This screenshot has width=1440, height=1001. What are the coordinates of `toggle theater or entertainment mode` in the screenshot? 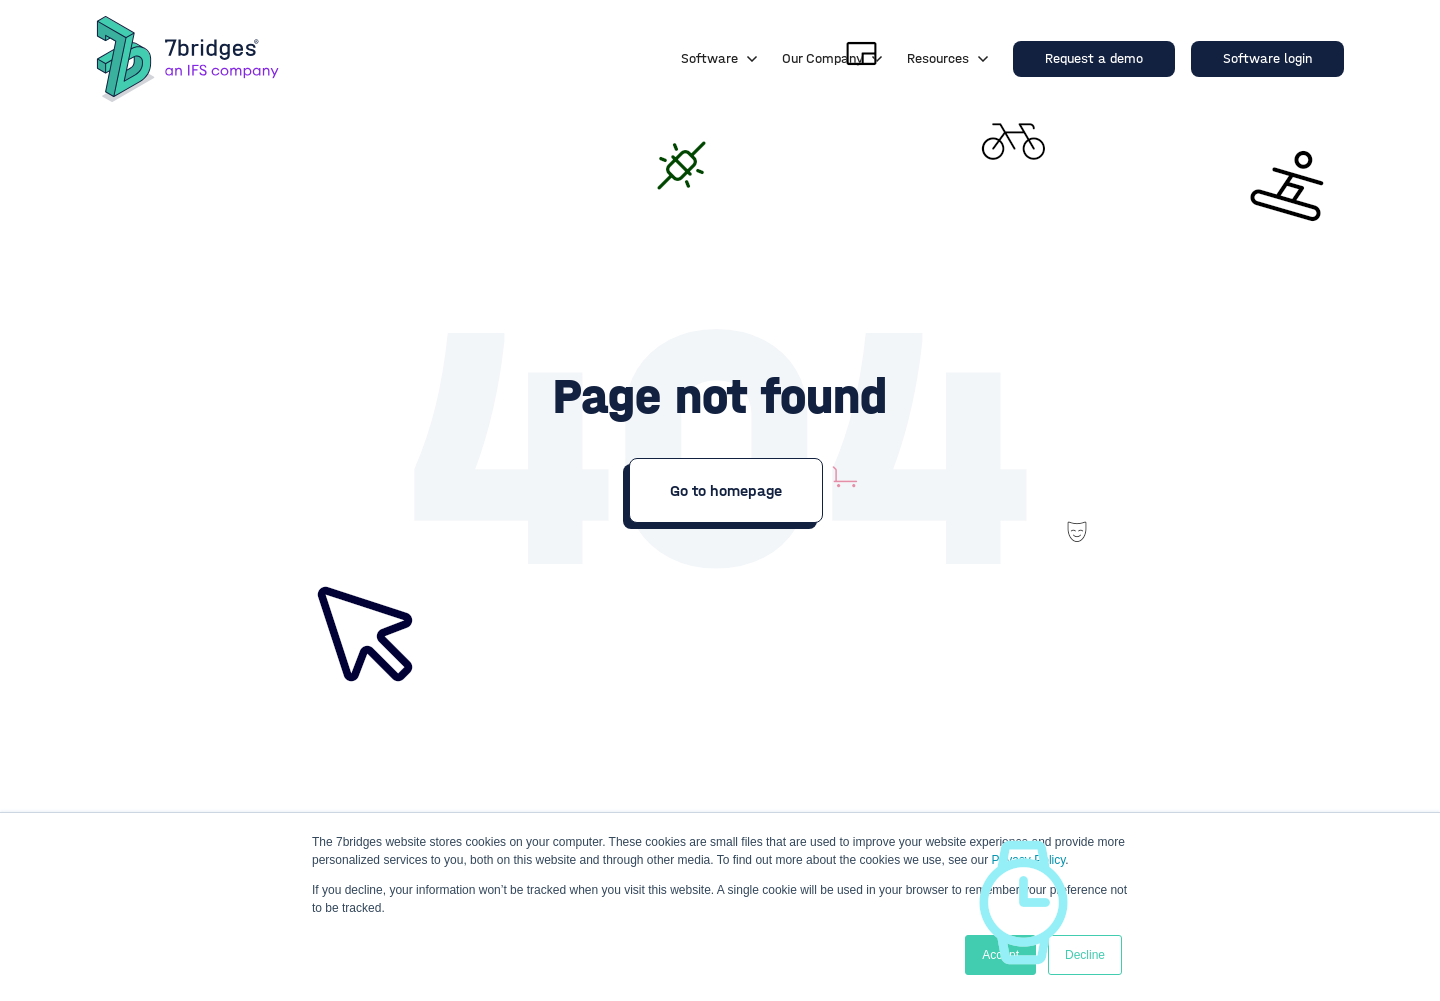 It's located at (1077, 531).